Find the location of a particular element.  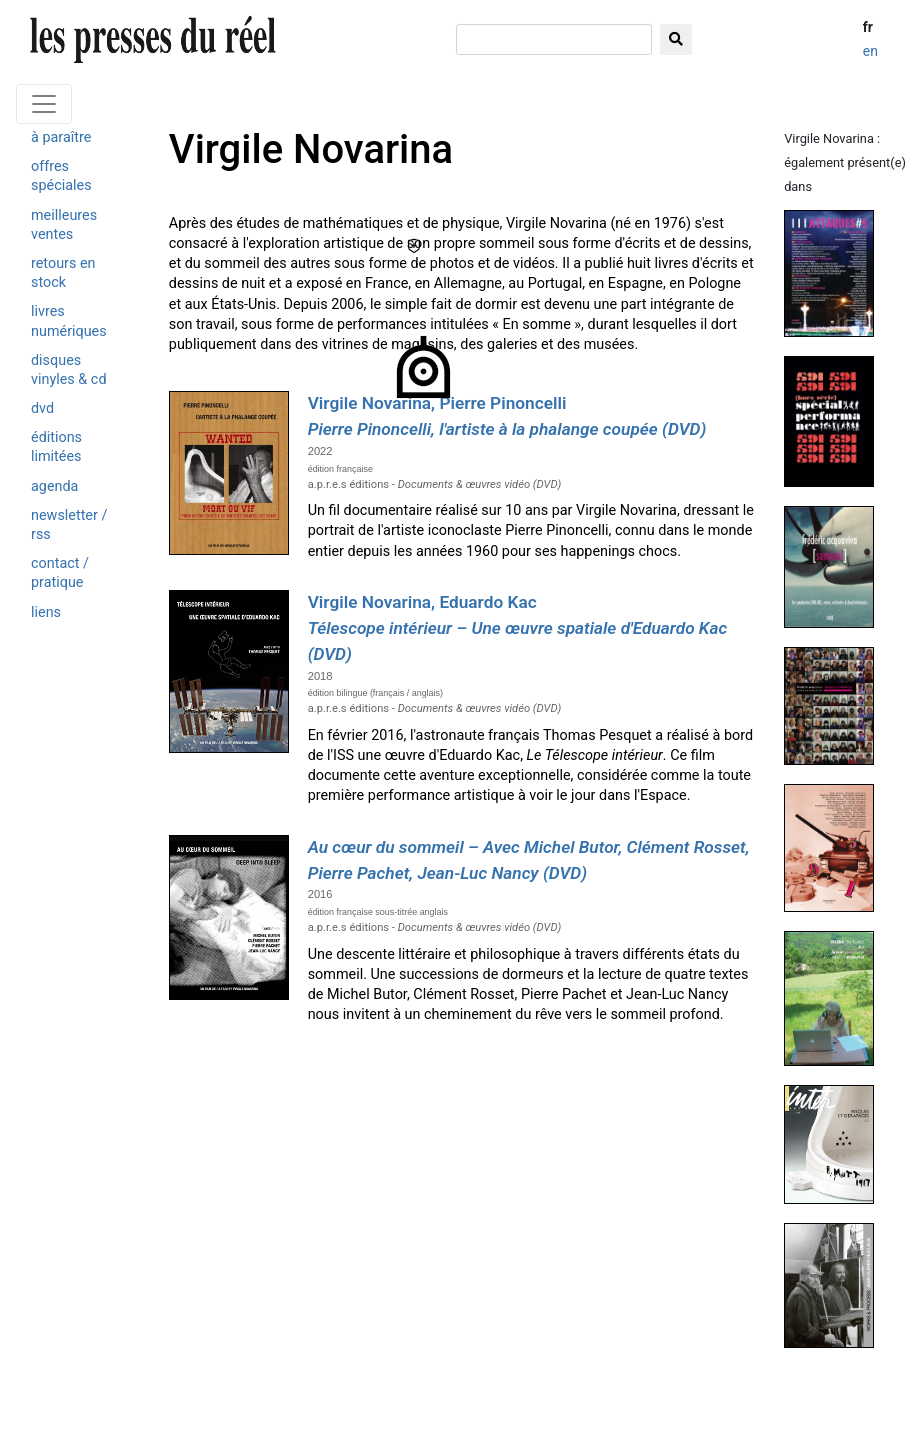

access AI assistant or chatbot feature is located at coordinates (423, 368).